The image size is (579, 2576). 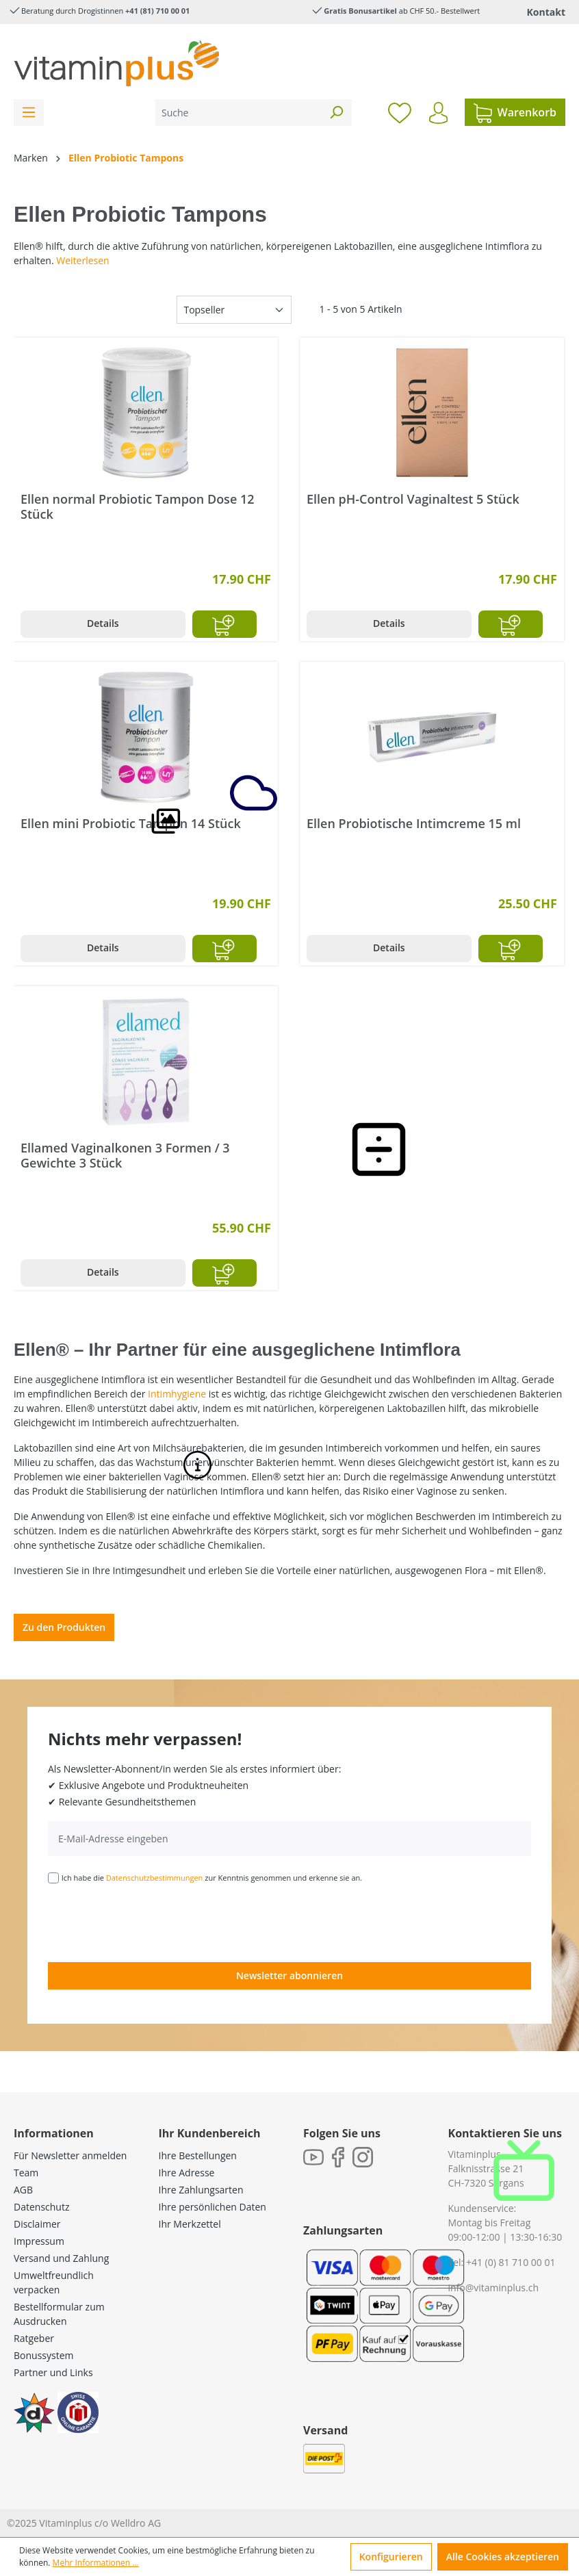 What do you see at coordinates (166, 820) in the screenshot?
I see `view photo gallery` at bounding box center [166, 820].